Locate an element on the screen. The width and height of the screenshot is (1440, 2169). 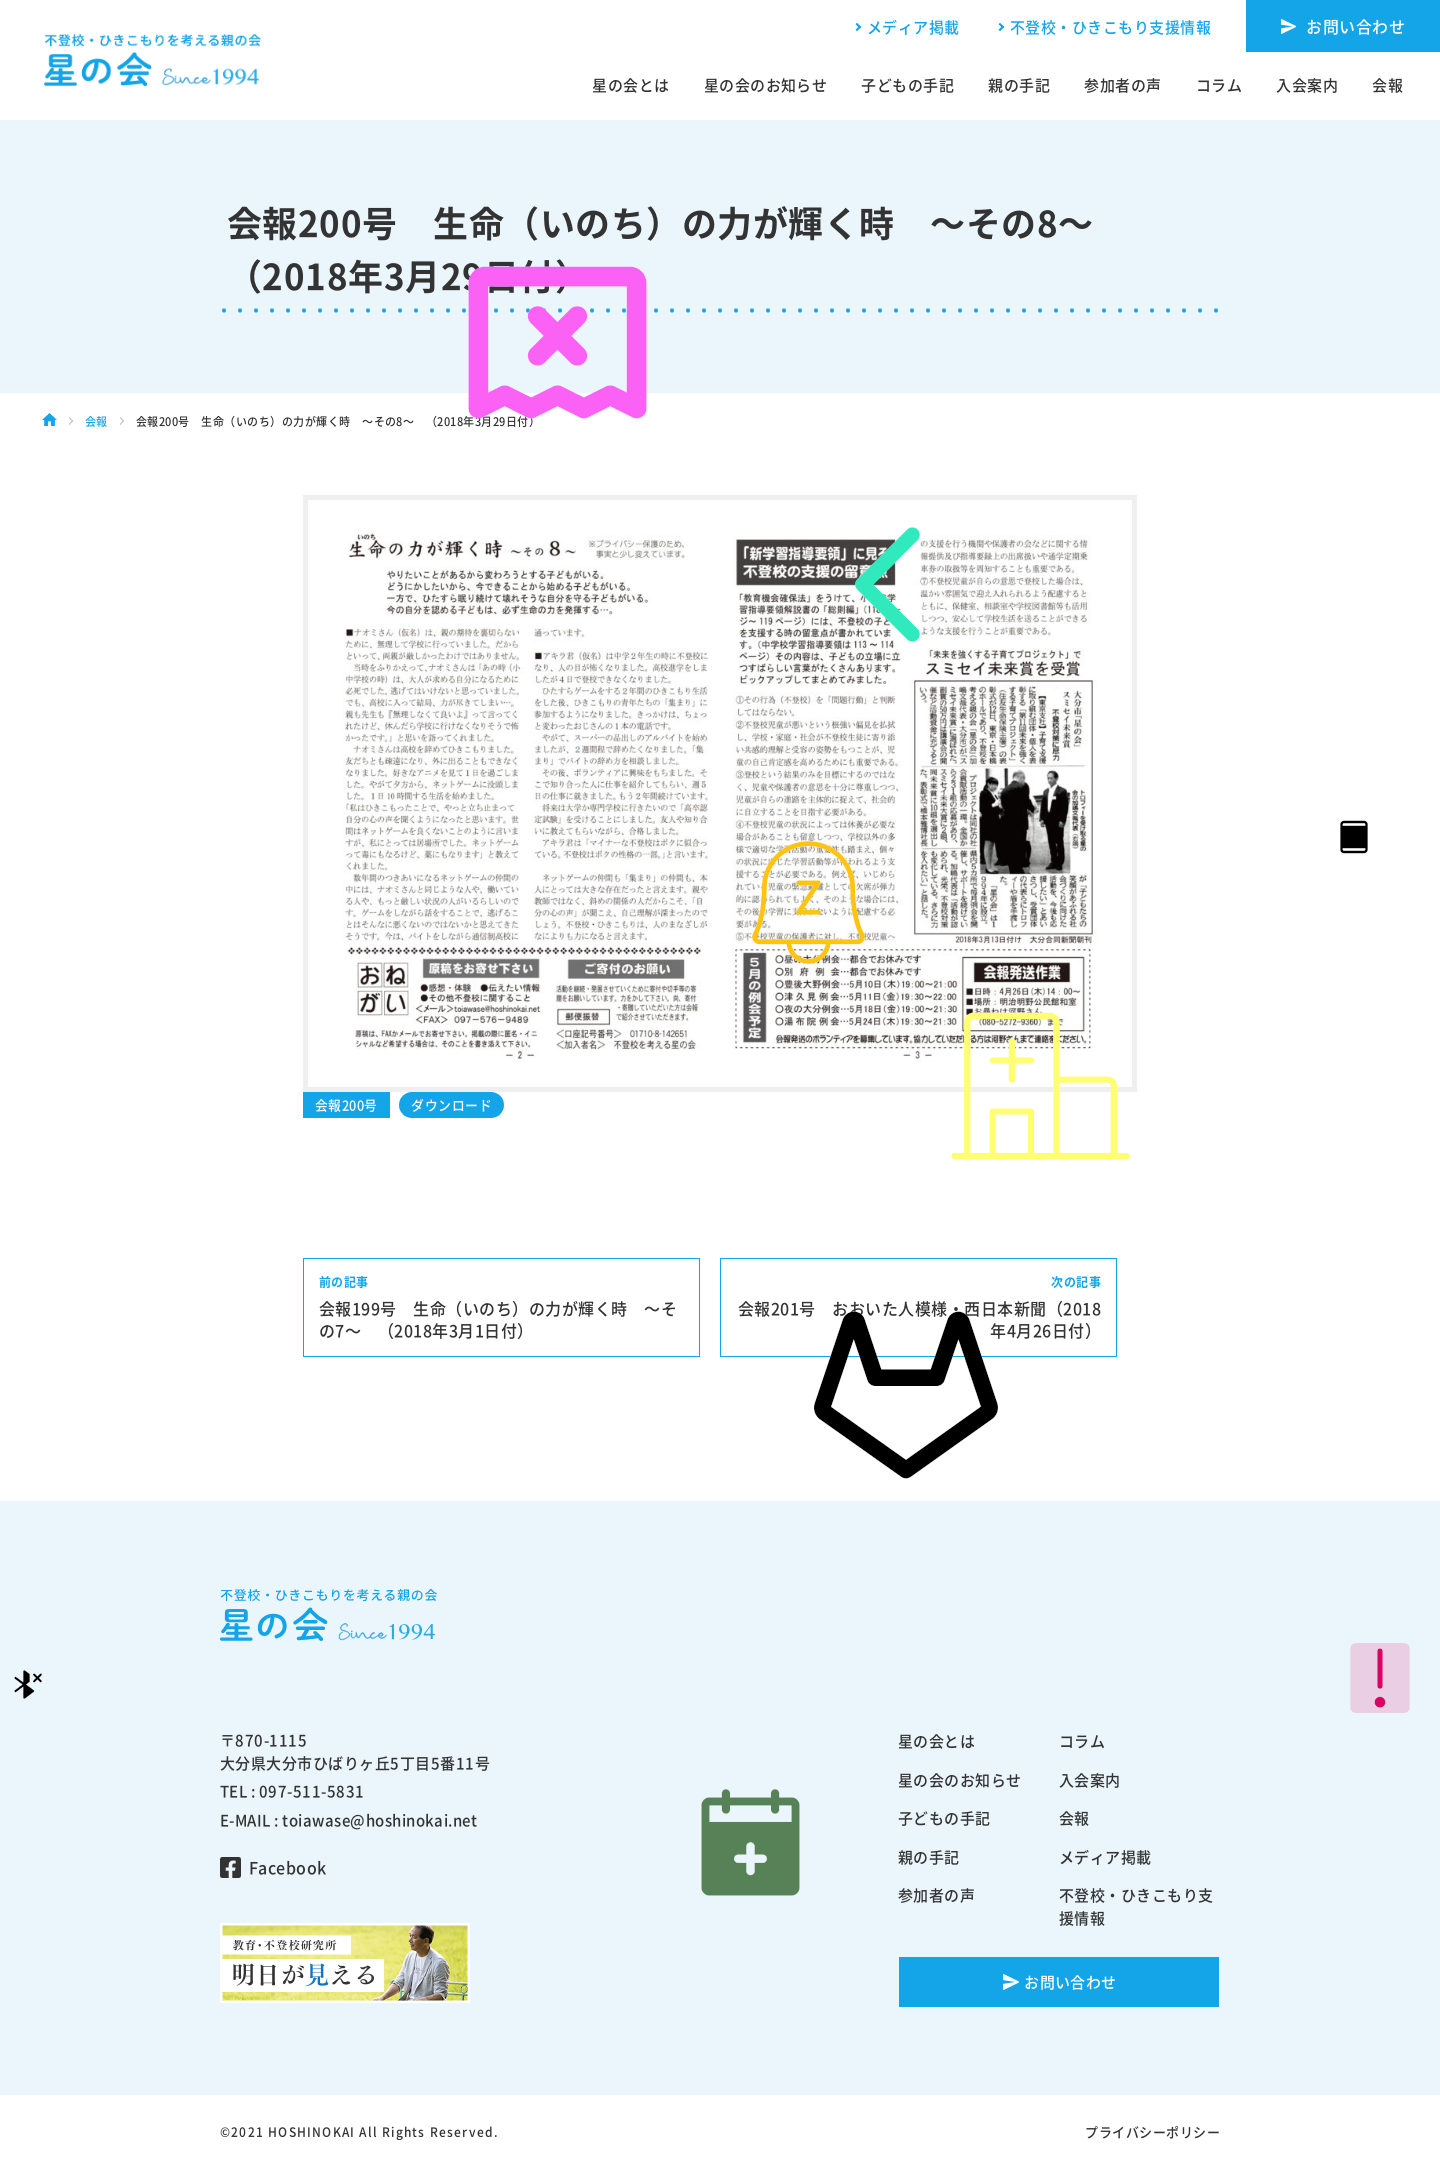
open GitLab repository is located at coordinates (906, 1395).